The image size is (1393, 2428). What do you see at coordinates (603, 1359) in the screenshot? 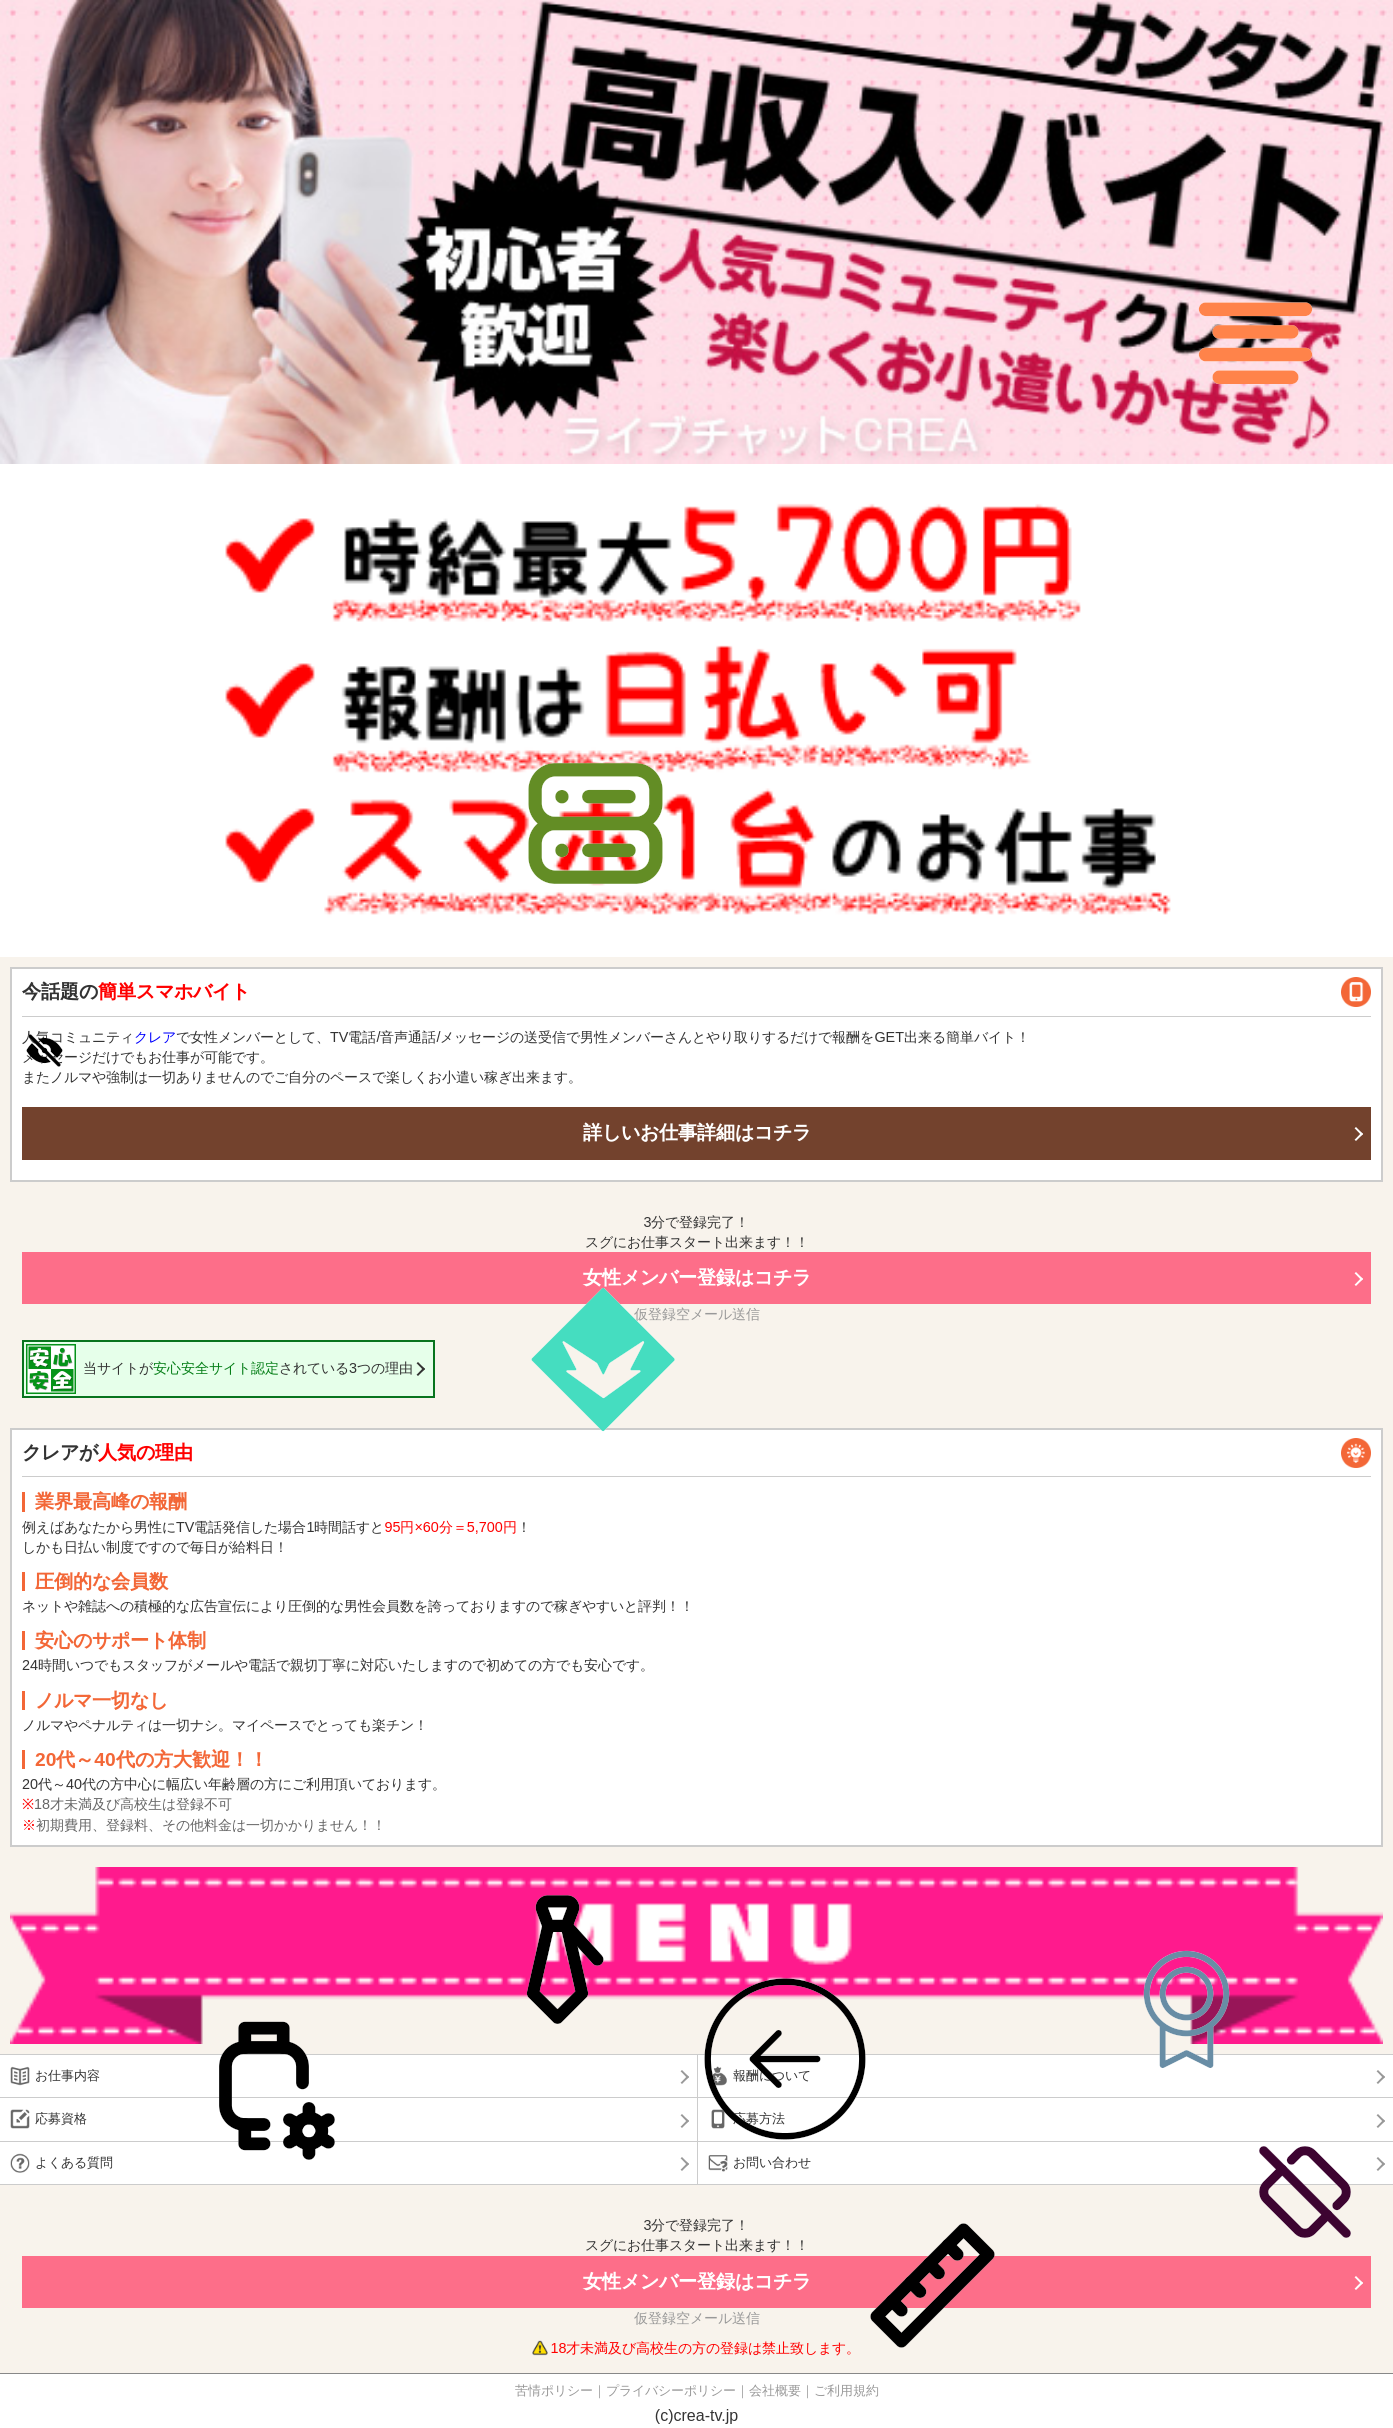
I see `discord hypesquad house of balance badge` at bounding box center [603, 1359].